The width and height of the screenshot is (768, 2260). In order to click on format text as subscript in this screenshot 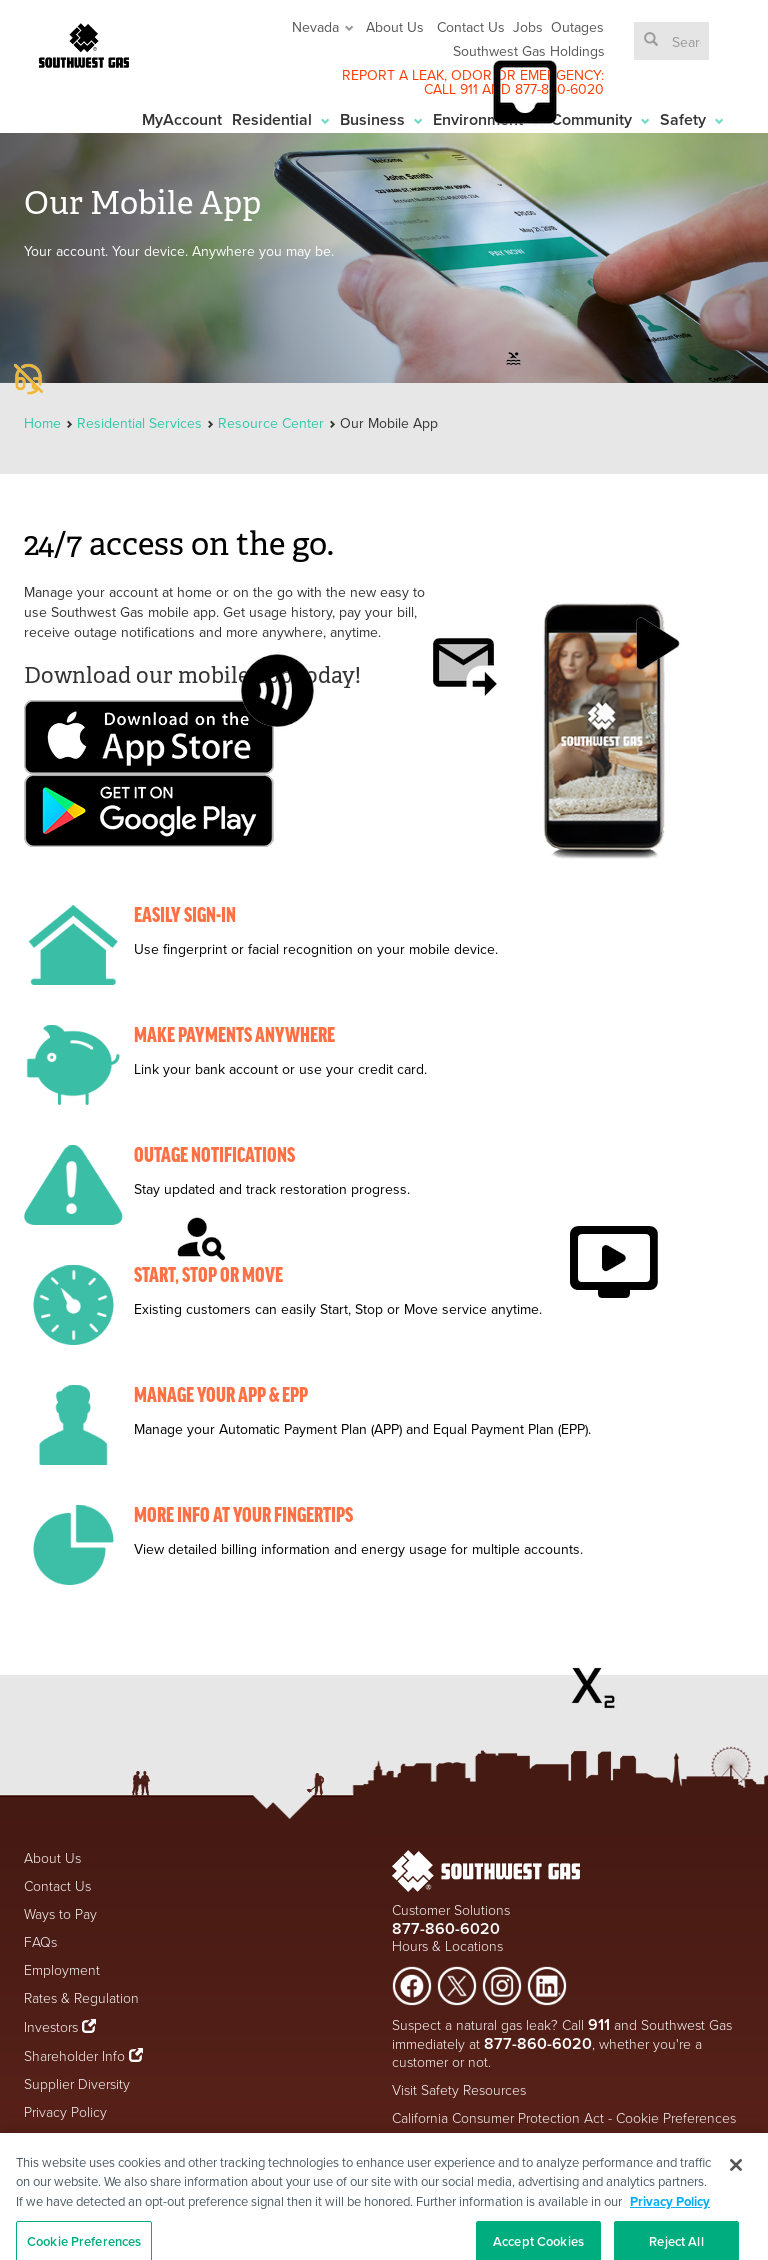, I will do `click(587, 1688)`.